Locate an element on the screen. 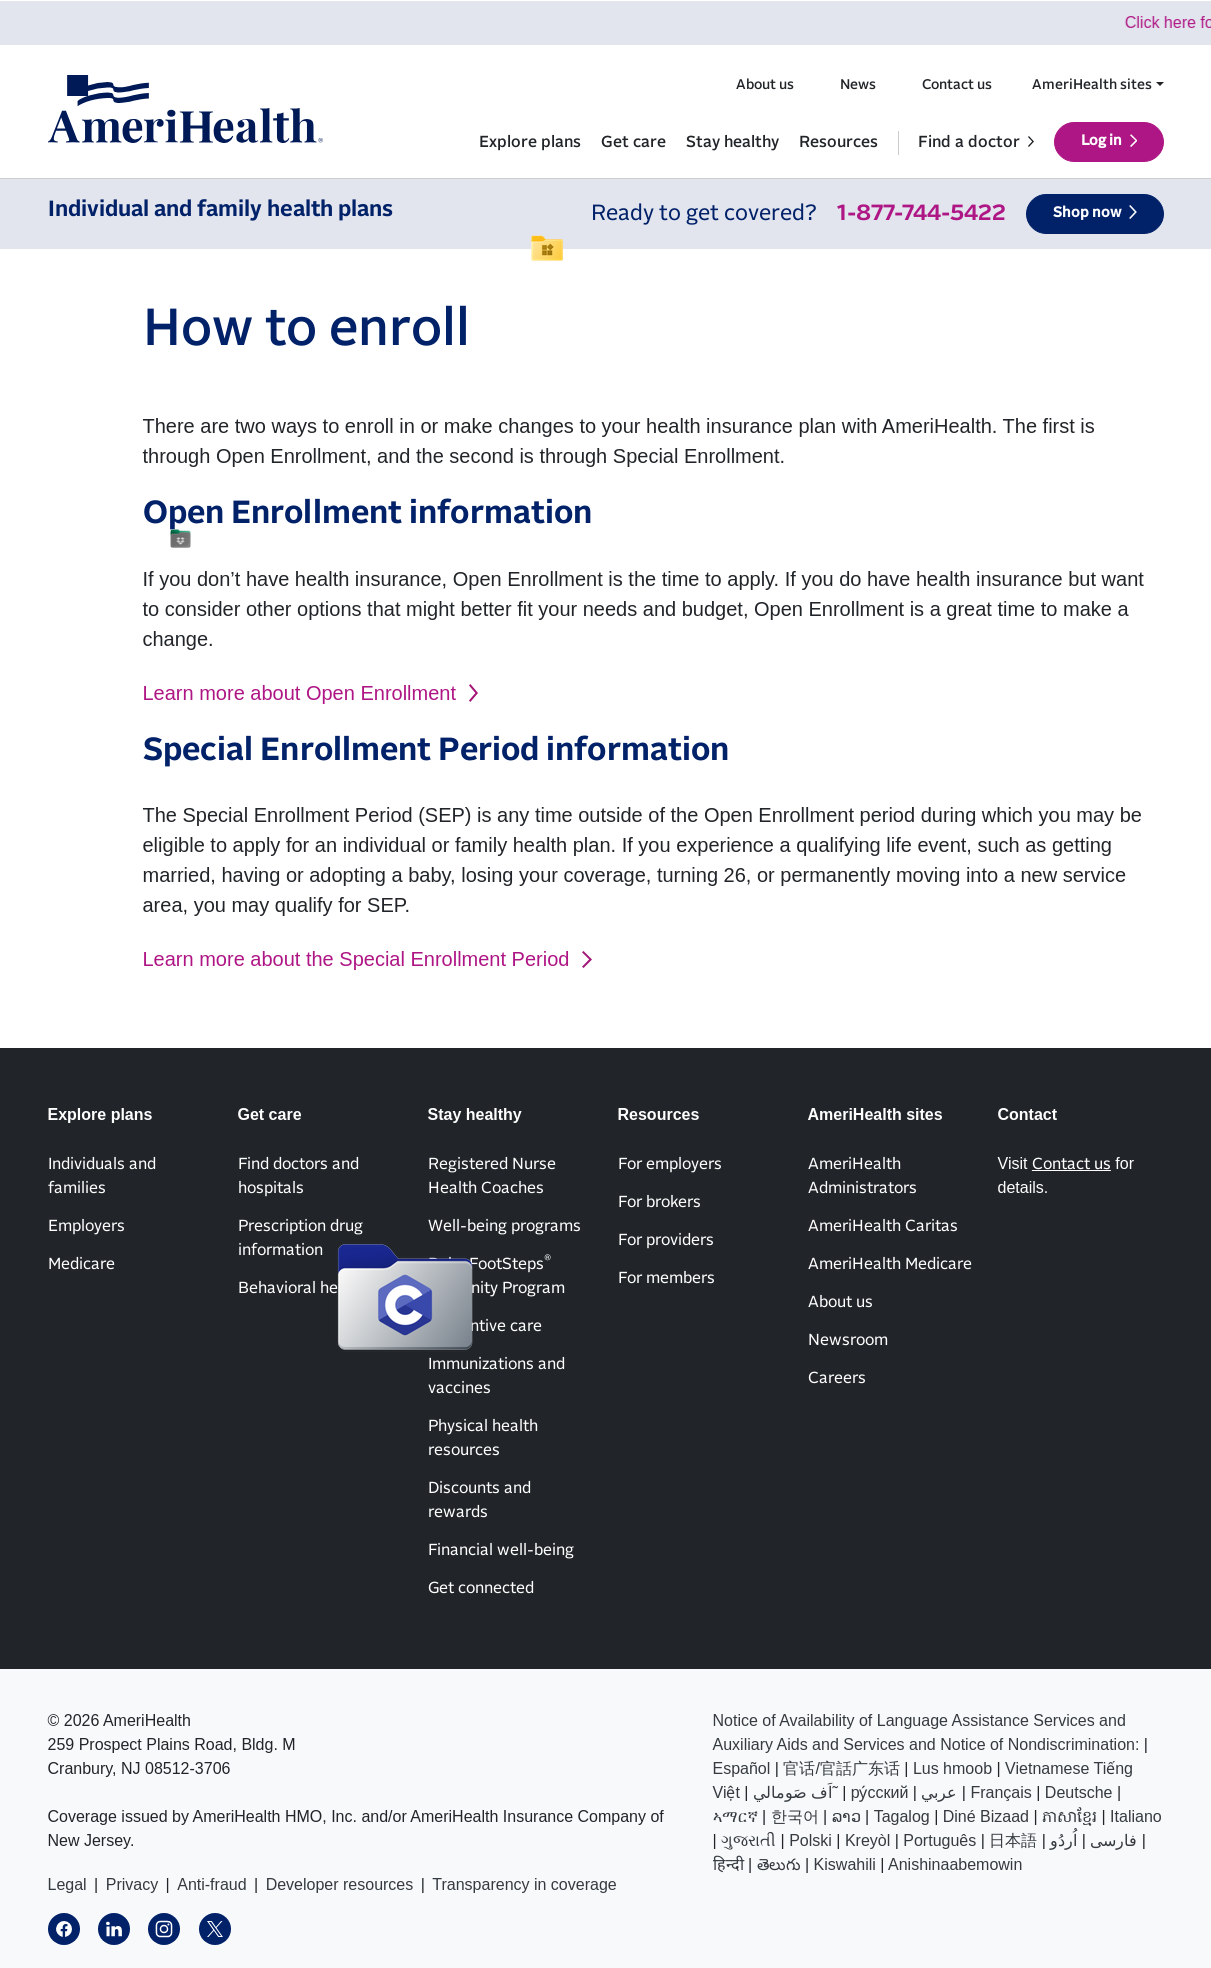  open the apps folder is located at coordinates (547, 249).